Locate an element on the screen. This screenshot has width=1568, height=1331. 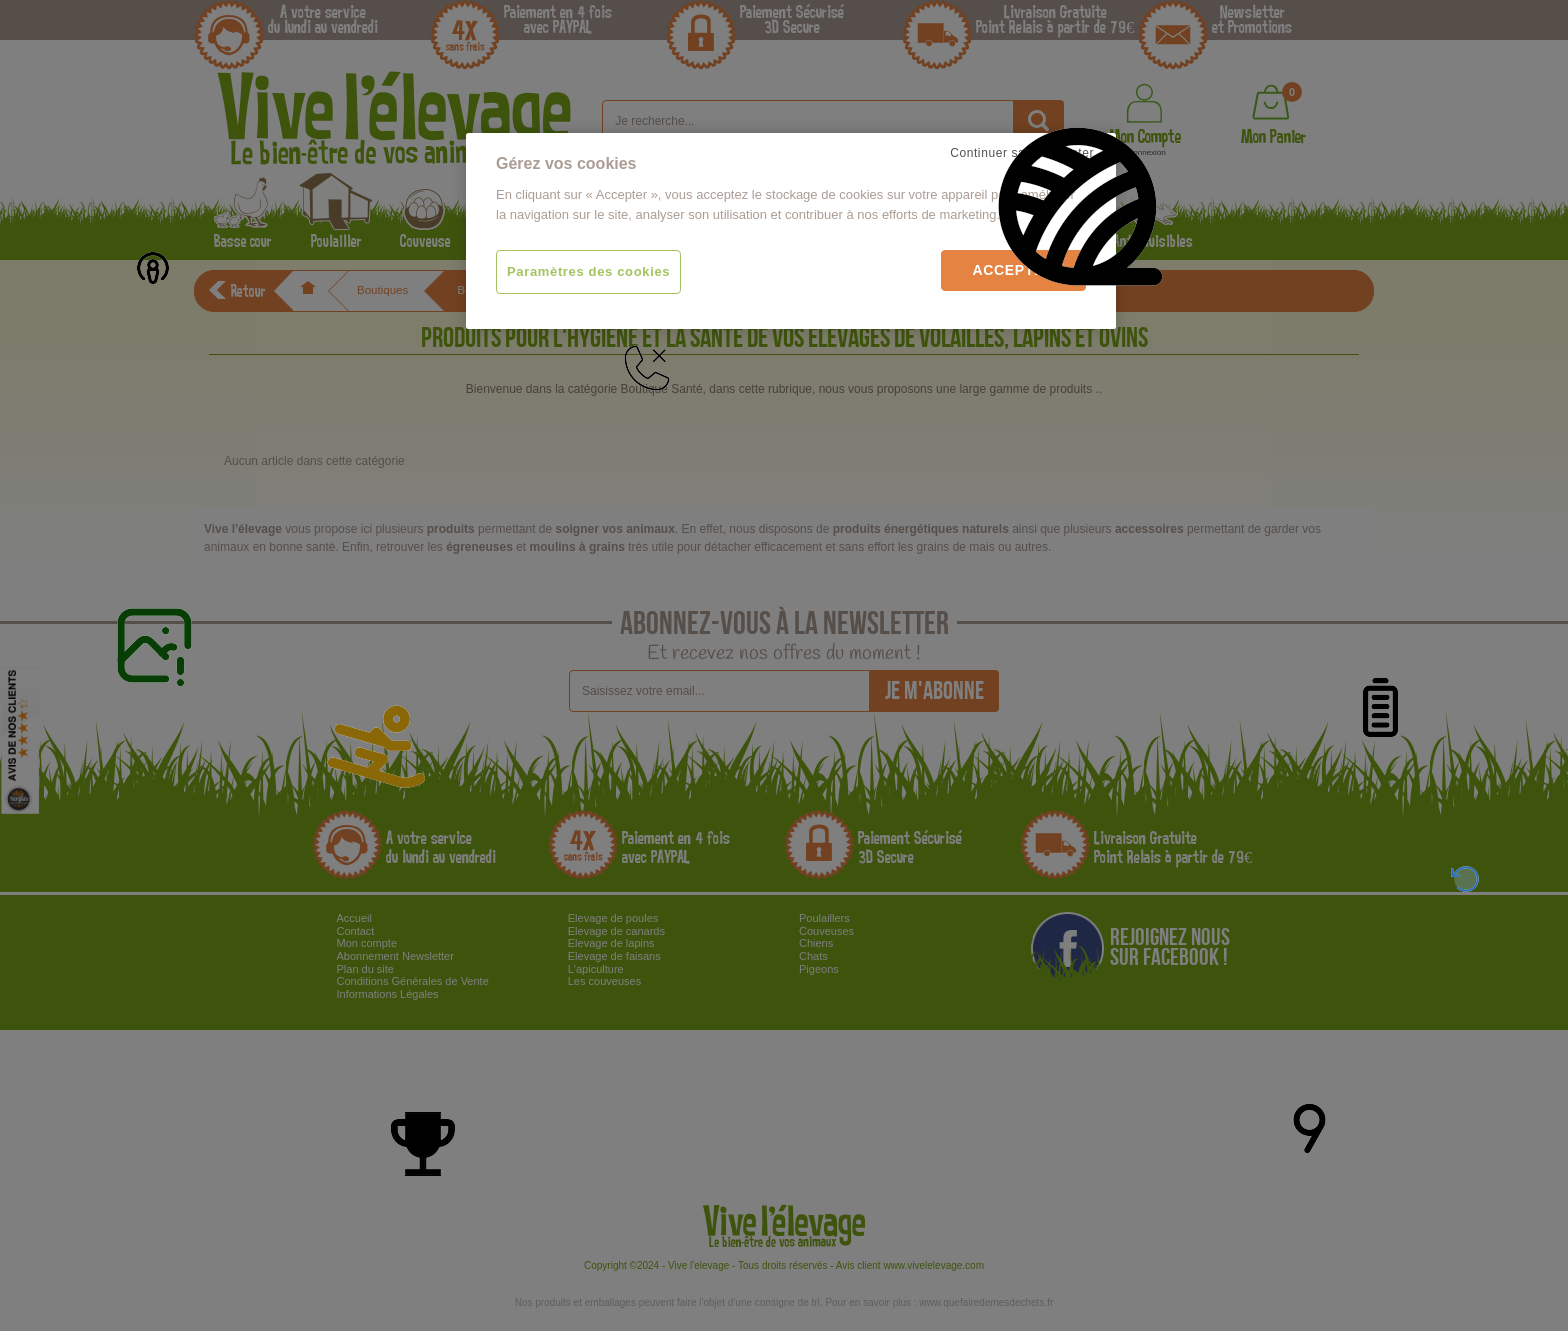
access knitting or crochet patterns is located at coordinates (1077, 206).